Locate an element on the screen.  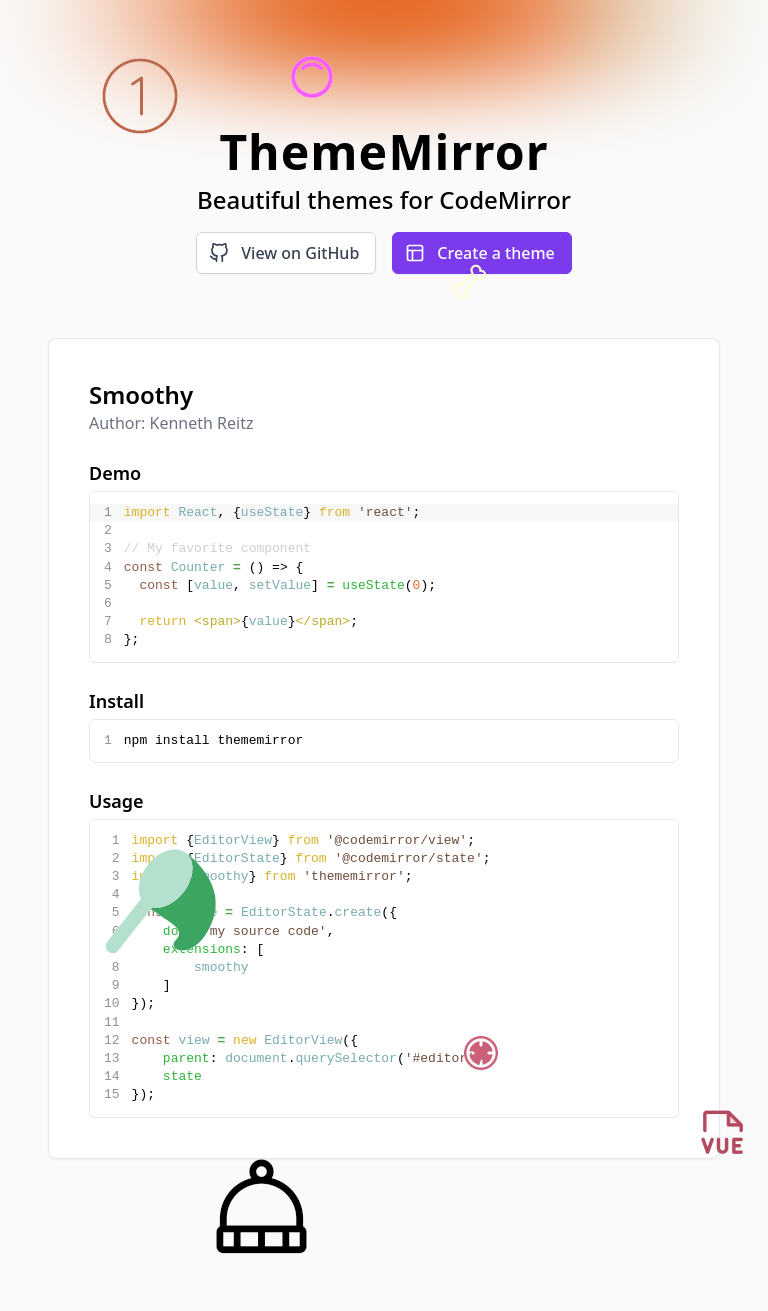
select winter or cold weather category is located at coordinates (261, 1211).